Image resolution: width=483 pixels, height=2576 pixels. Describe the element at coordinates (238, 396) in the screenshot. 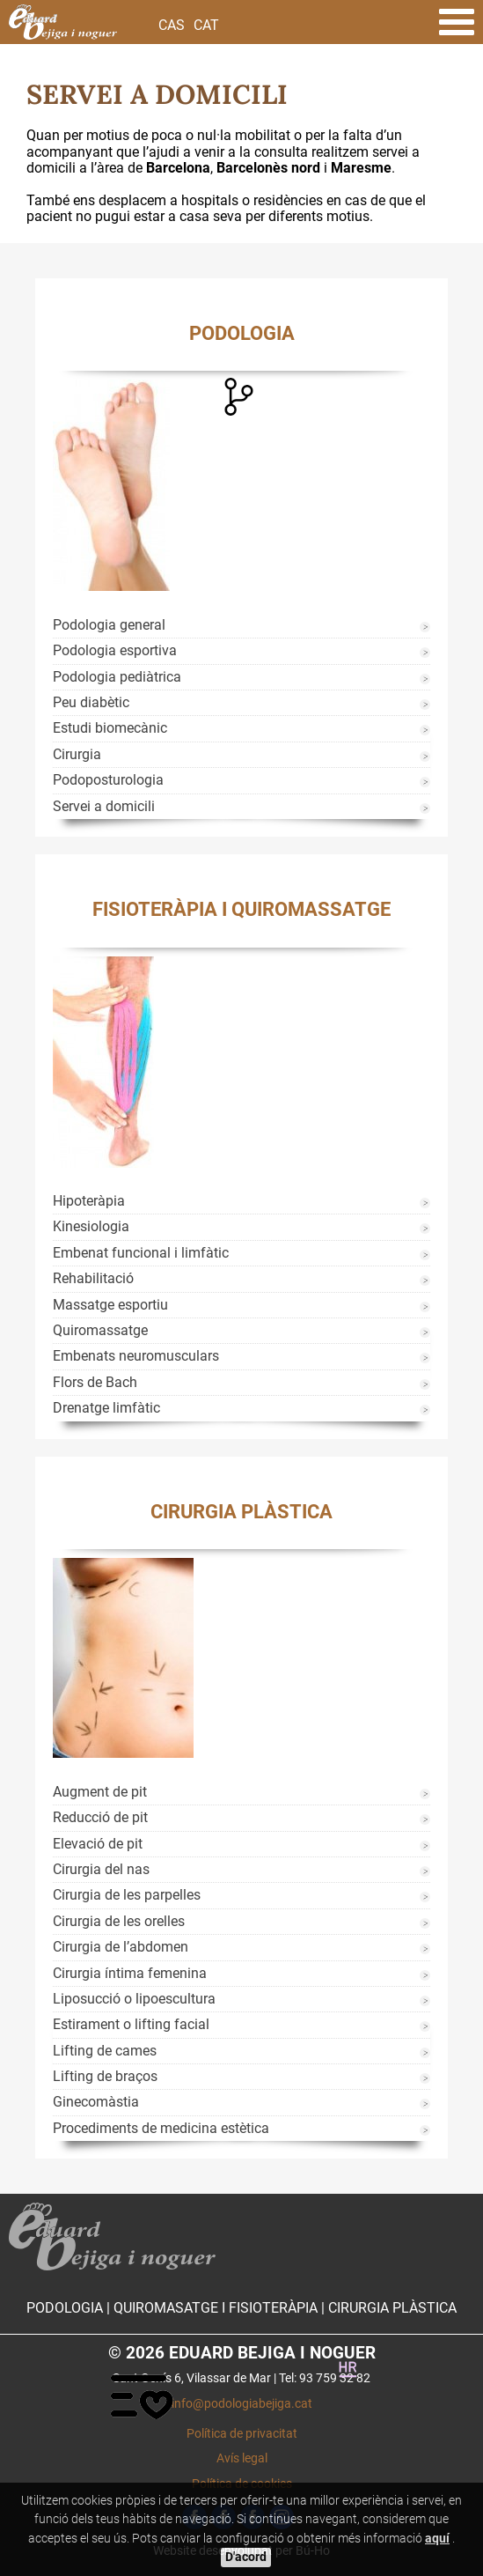

I see `access source control or version history` at that location.